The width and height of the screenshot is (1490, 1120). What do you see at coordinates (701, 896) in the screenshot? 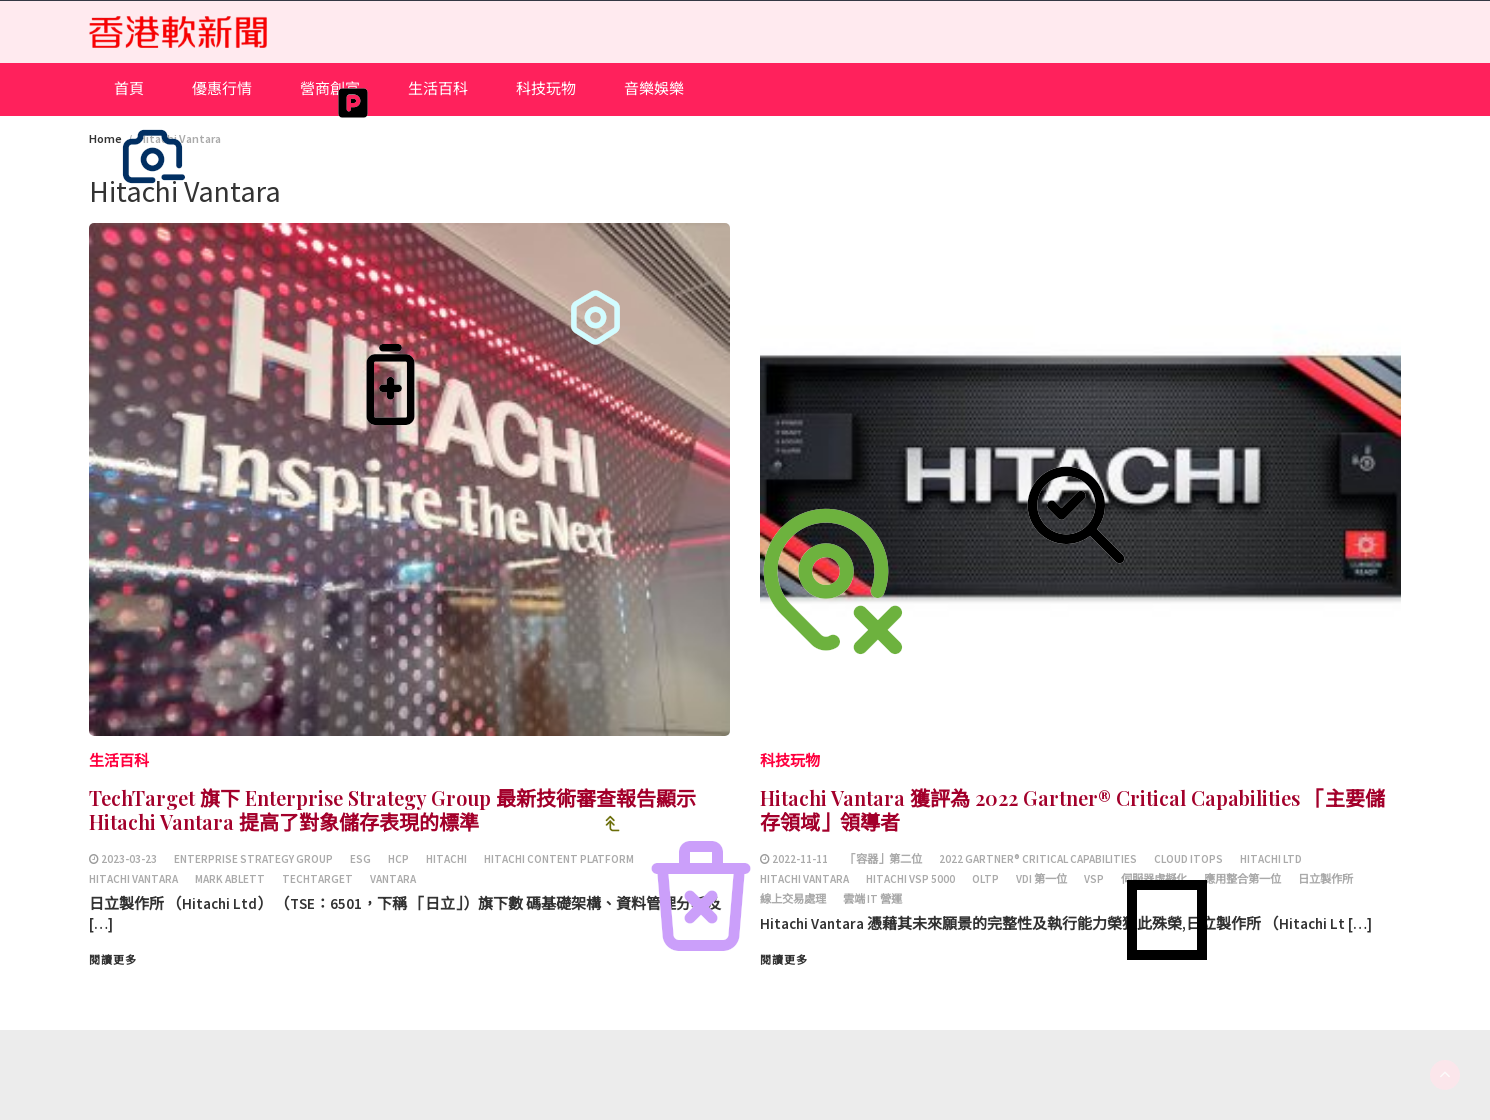
I see `permanently delete an item` at bounding box center [701, 896].